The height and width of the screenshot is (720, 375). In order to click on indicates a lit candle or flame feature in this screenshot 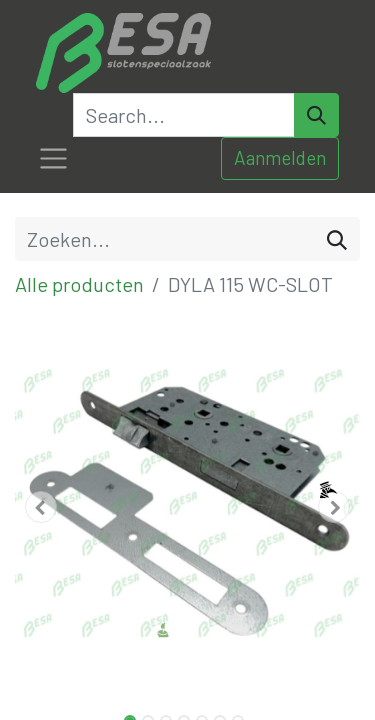, I will do `click(163, 630)`.